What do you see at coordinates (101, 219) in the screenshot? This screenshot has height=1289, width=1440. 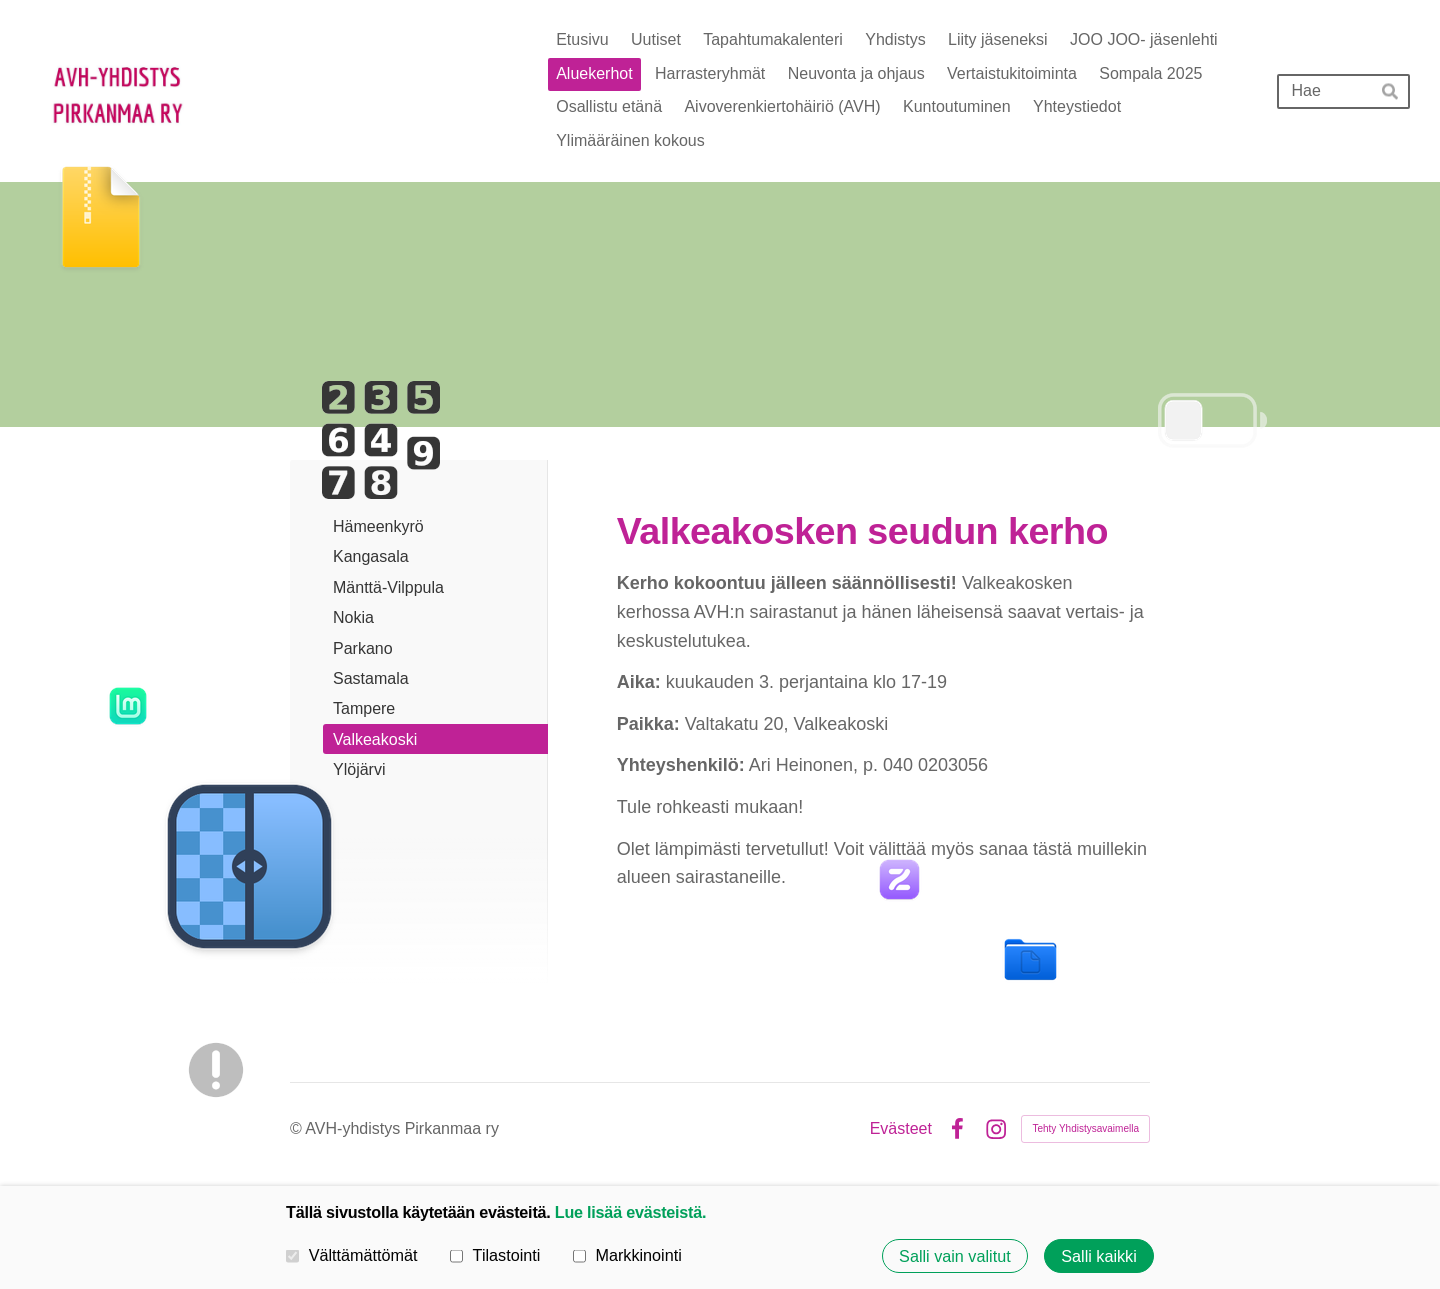 I see `a compressed gzip archive file` at bounding box center [101, 219].